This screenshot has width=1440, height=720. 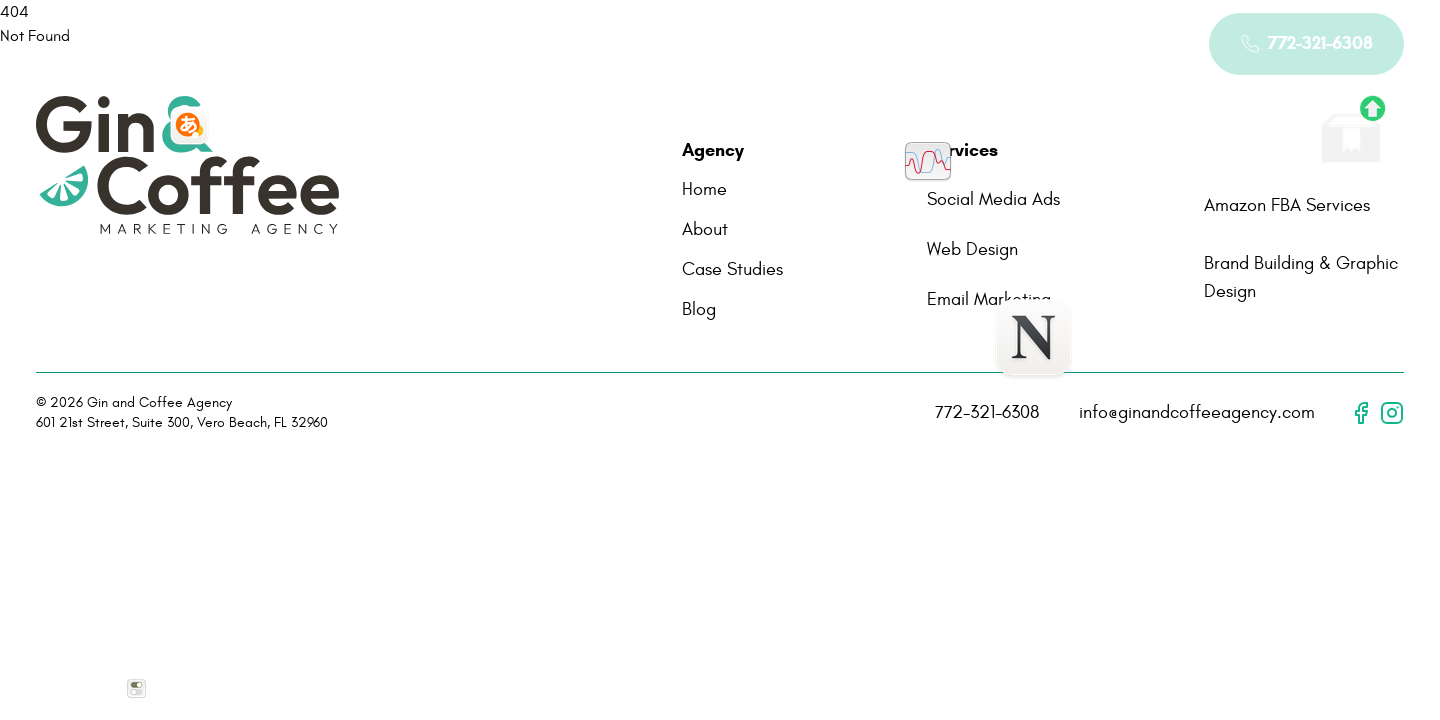 I want to click on access system settings or preferences, so click(x=136, y=688).